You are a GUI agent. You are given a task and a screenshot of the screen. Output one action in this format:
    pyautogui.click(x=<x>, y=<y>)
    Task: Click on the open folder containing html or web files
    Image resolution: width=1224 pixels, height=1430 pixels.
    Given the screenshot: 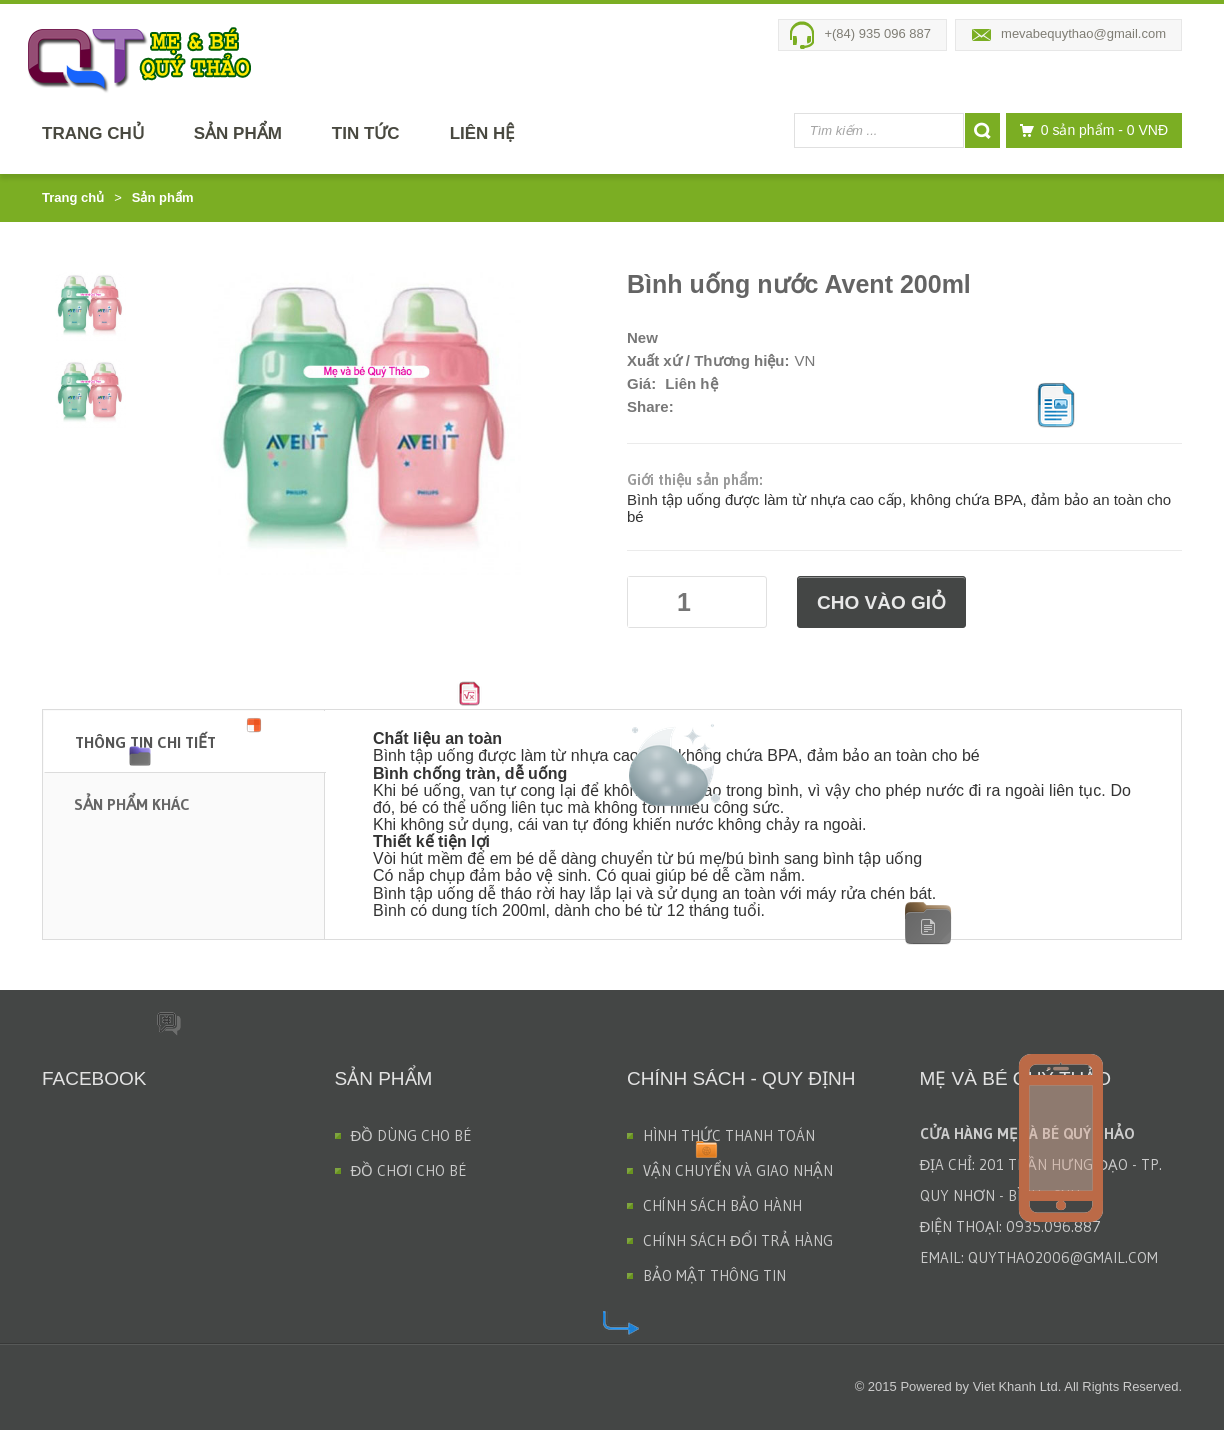 What is the action you would take?
    pyautogui.click(x=706, y=1149)
    